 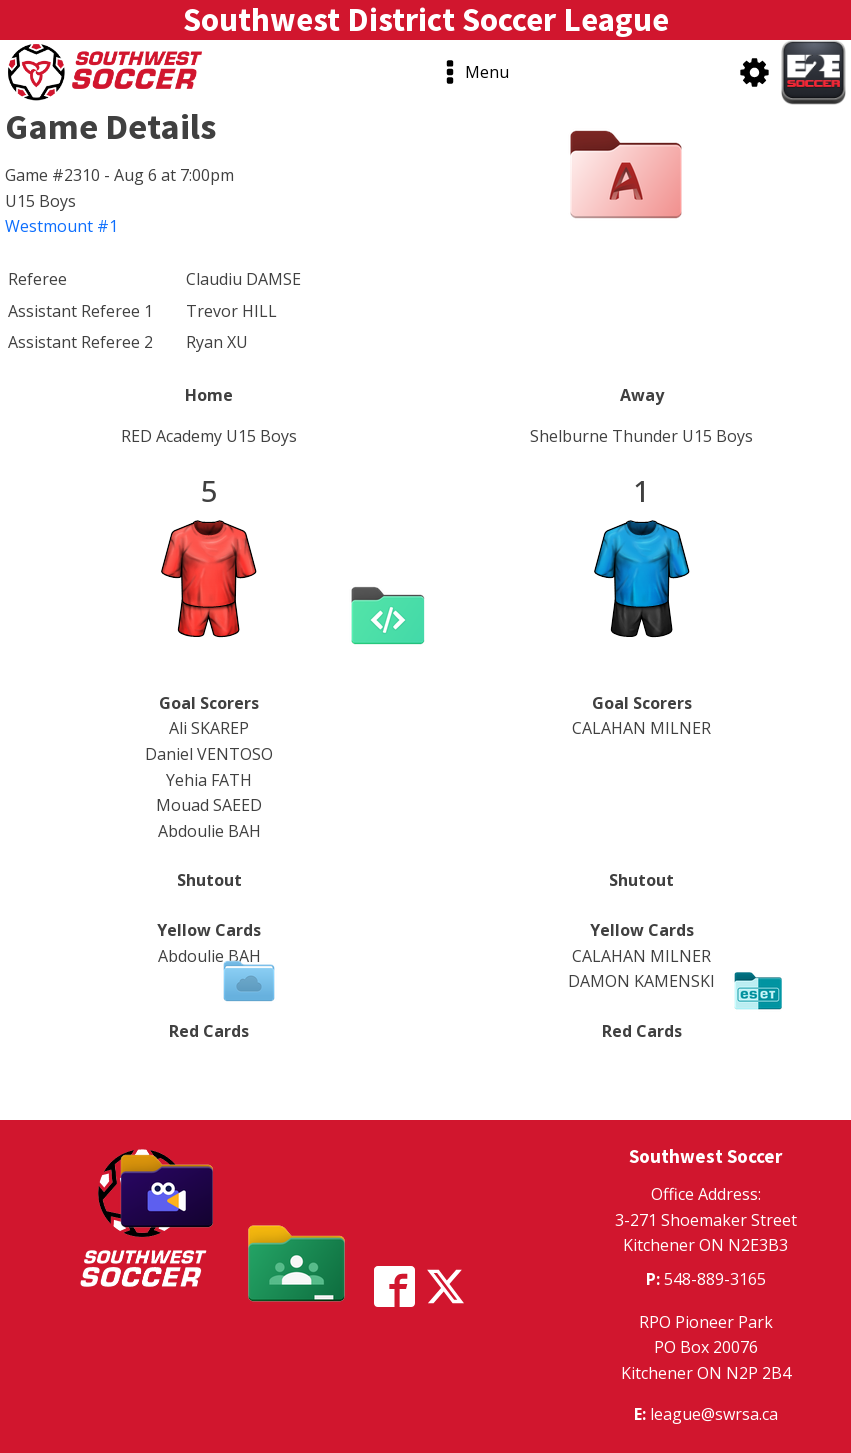 I want to click on access cloud-synced files and folders, so click(x=249, y=981).